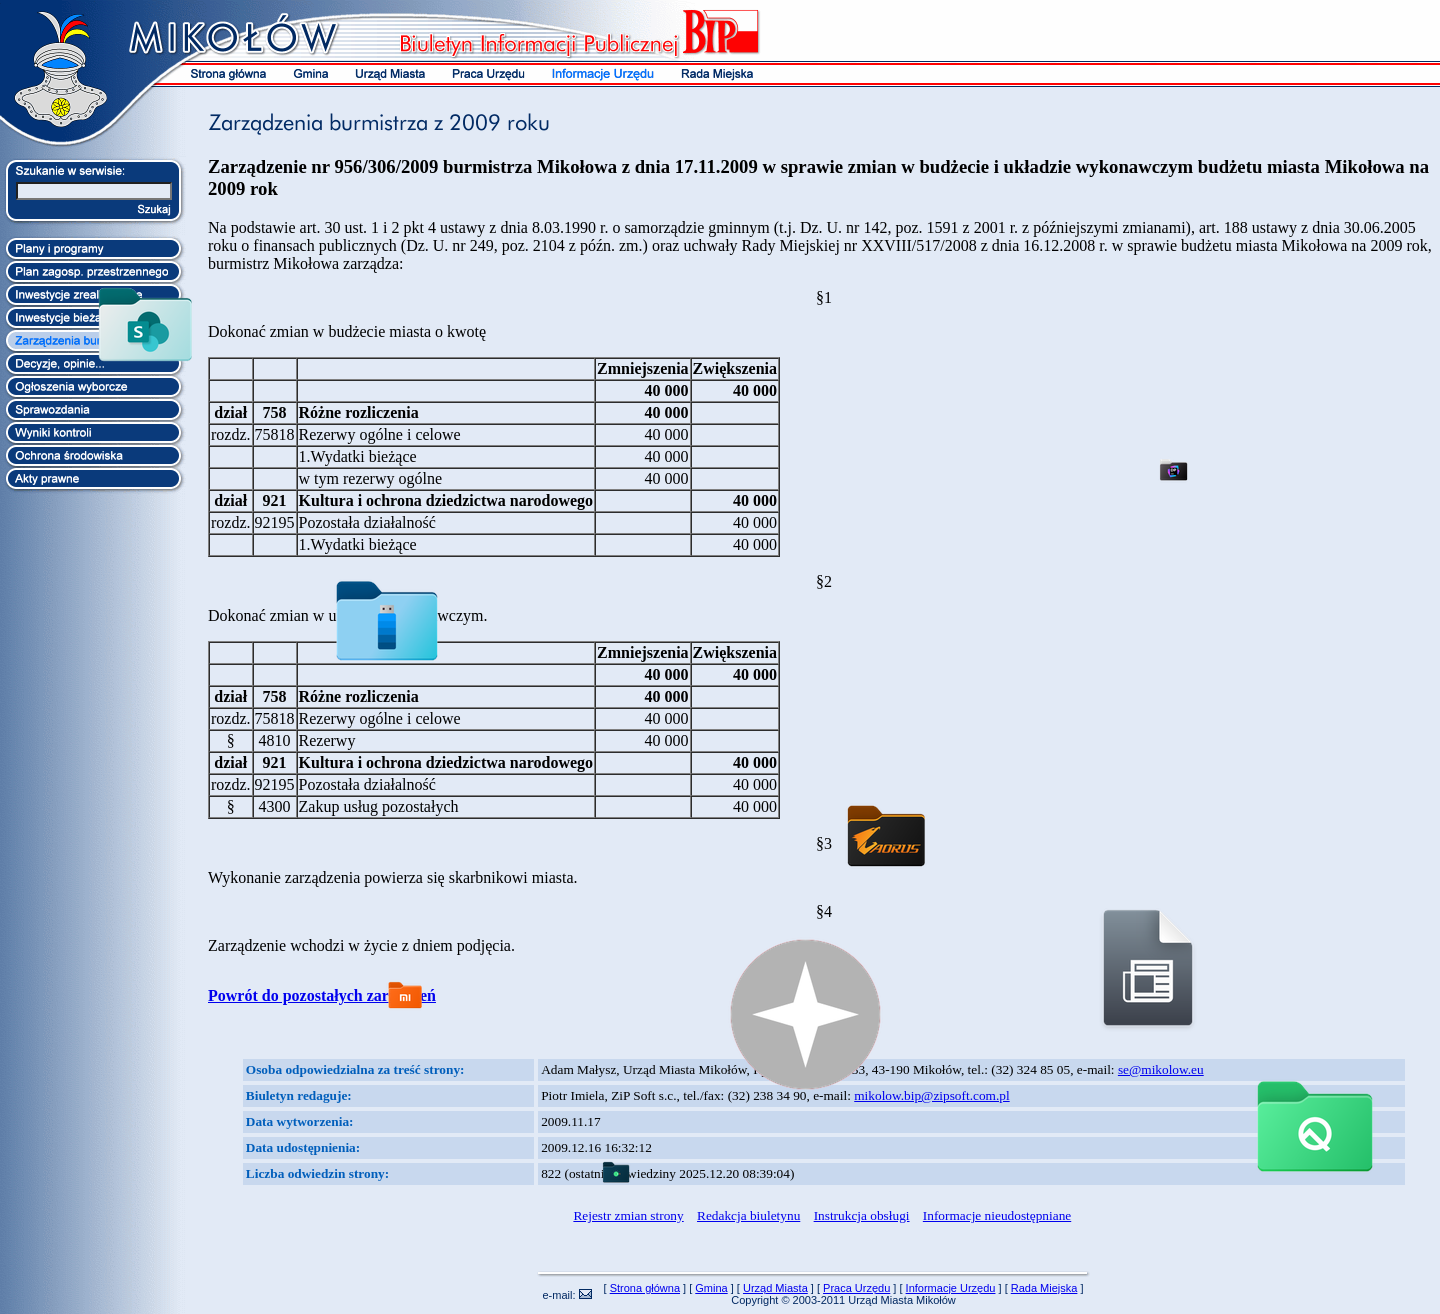 The width and height of the screenshot is (1440, 1314). I want to click on news message or newsletter file type, so click(1148, 970).